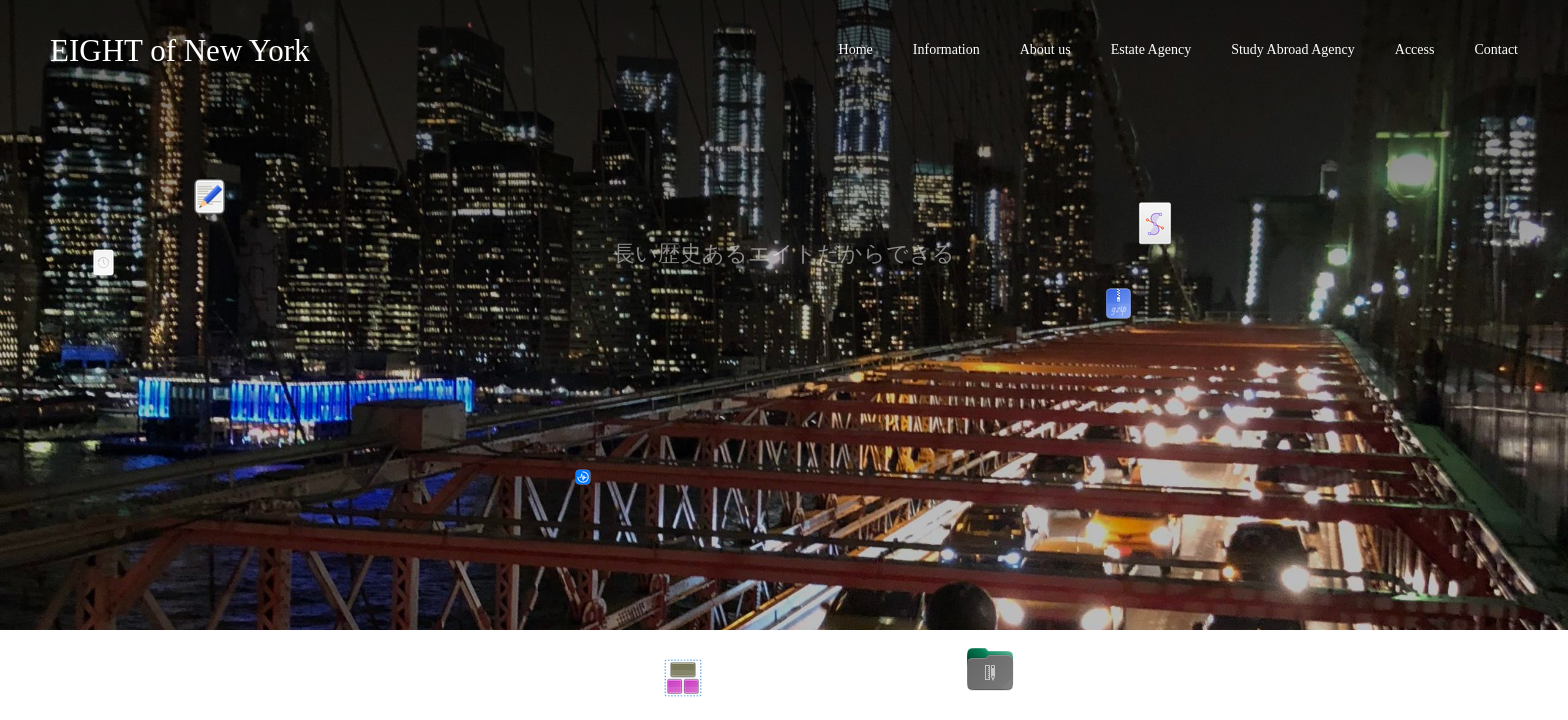  Describe the element at coordinates (683, 678) in the screenshot. I see `select all items in the current view` at that location.